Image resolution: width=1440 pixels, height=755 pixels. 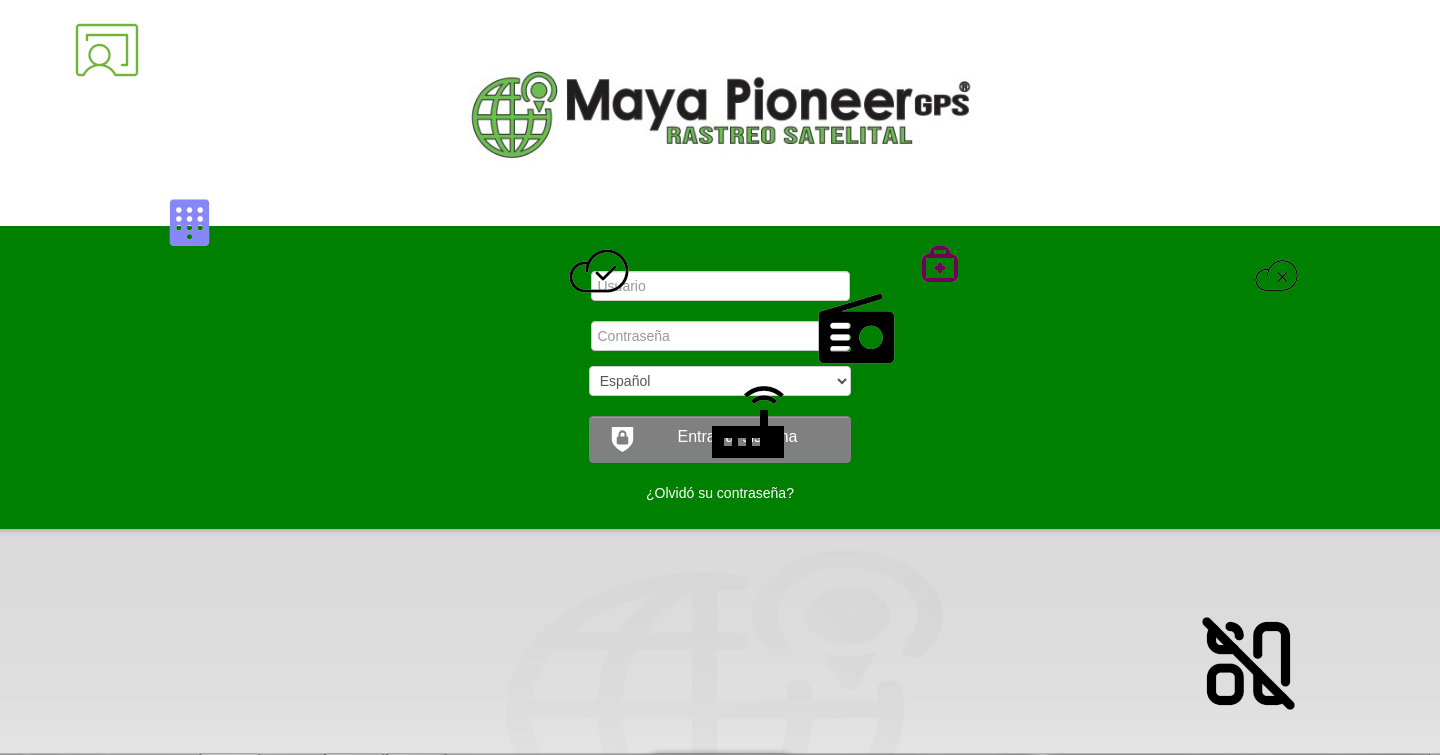 I want to click on open radio or audio streaming, so click(x=856, y=334).